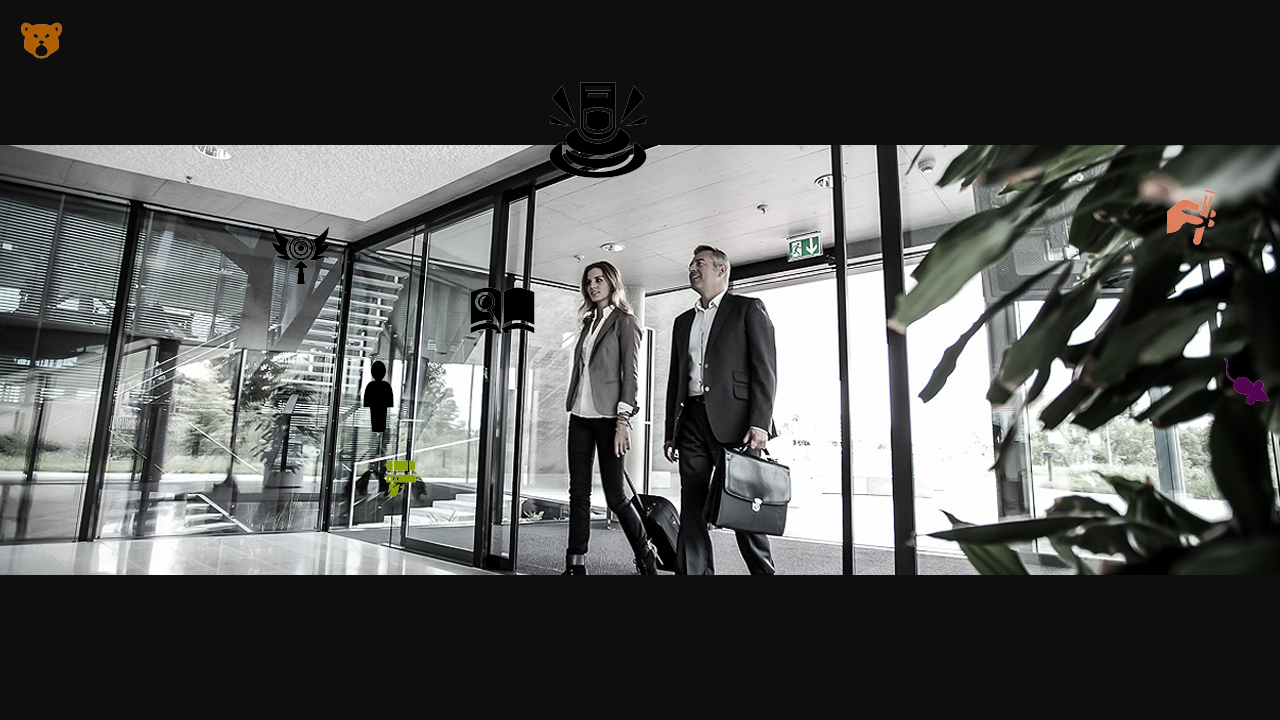 This screenshot has width=1280, height=720. Describe the element at coordinates (1247, 381) in the screenshot. I see `select mouse character or pet` at that location.